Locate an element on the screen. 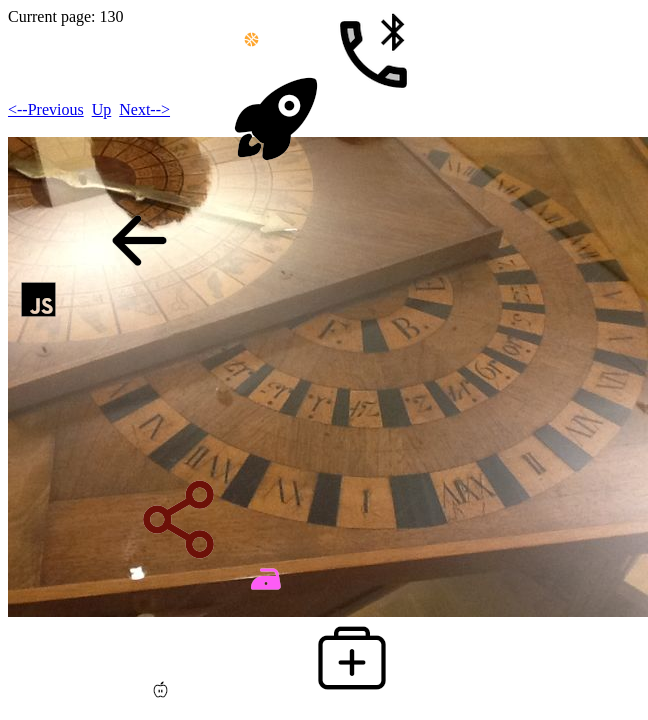 The image size is (648, 720). access sports or basketball content is located at coordinates (251, 39).